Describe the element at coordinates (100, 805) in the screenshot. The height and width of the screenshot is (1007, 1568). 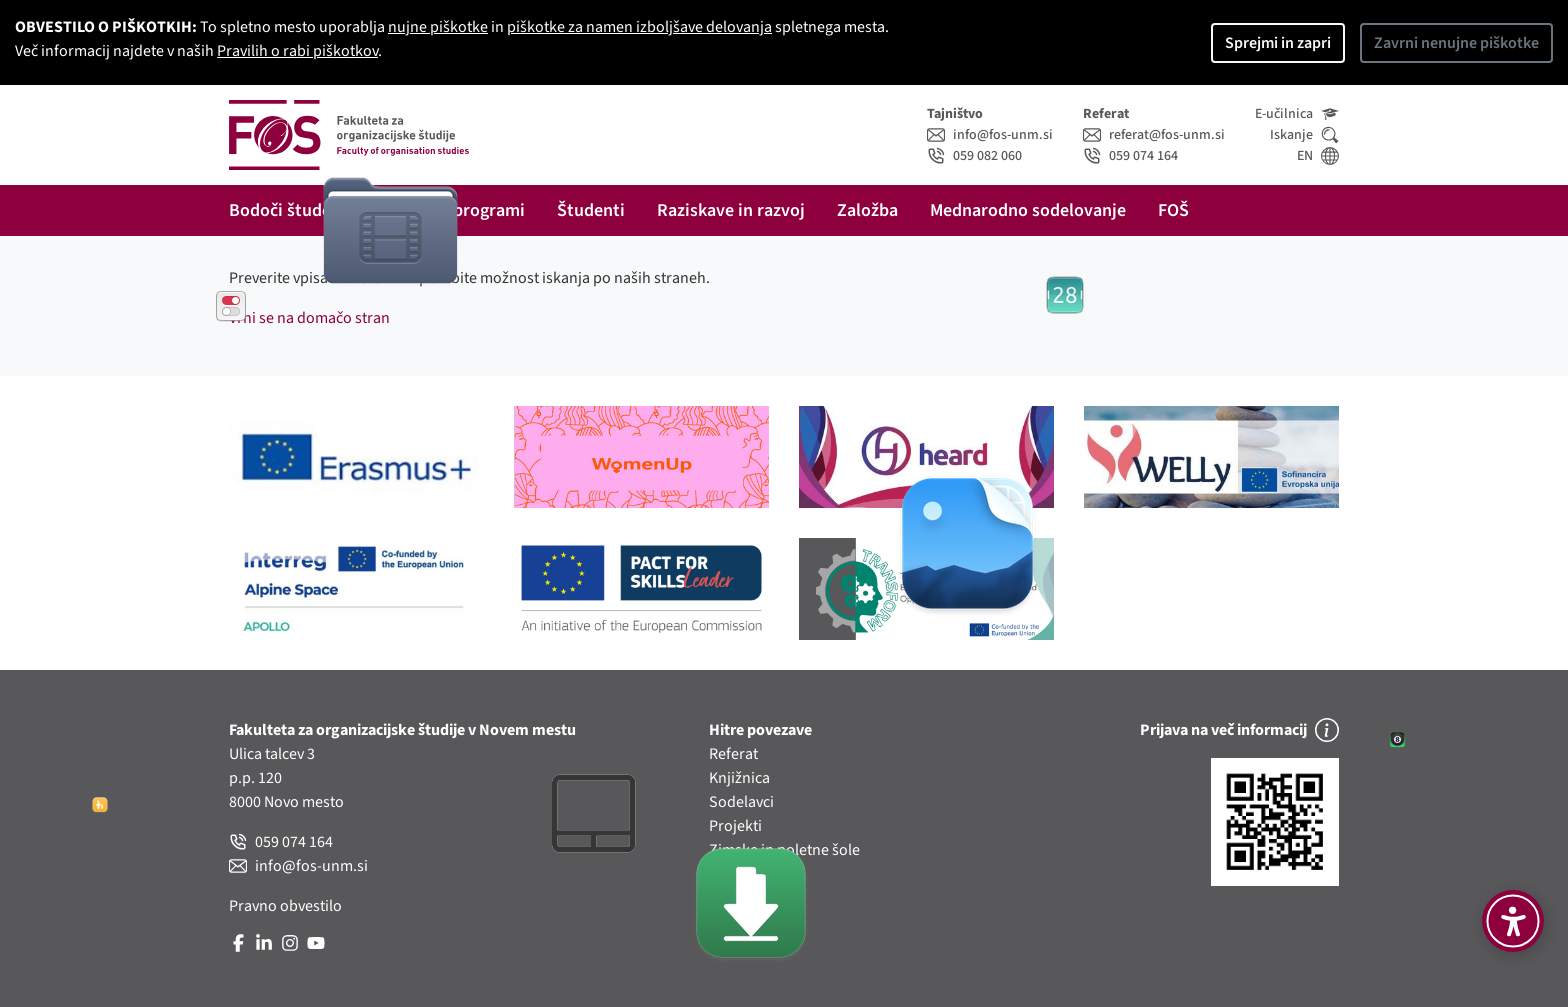
I see `access parental controls settings` at that location.